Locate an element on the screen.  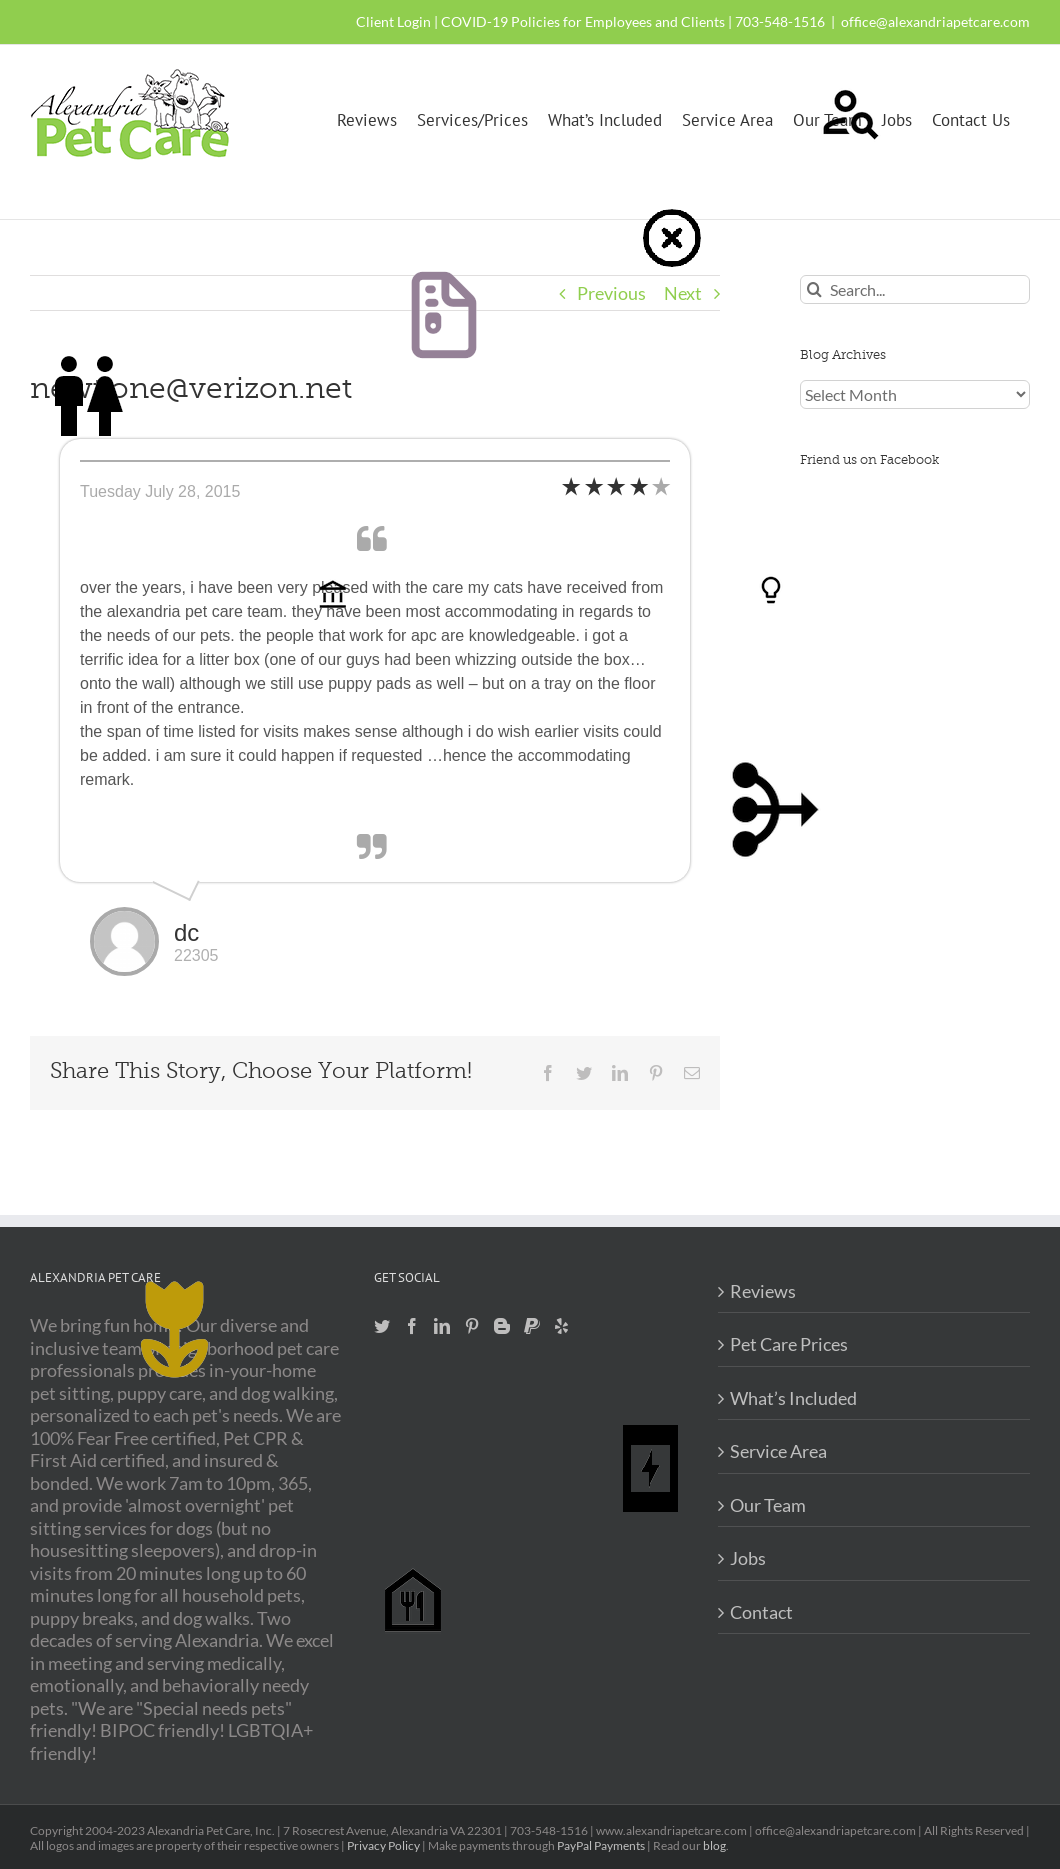
find nearby food banks or food assistance locations is located at coordinates (413, 1600).